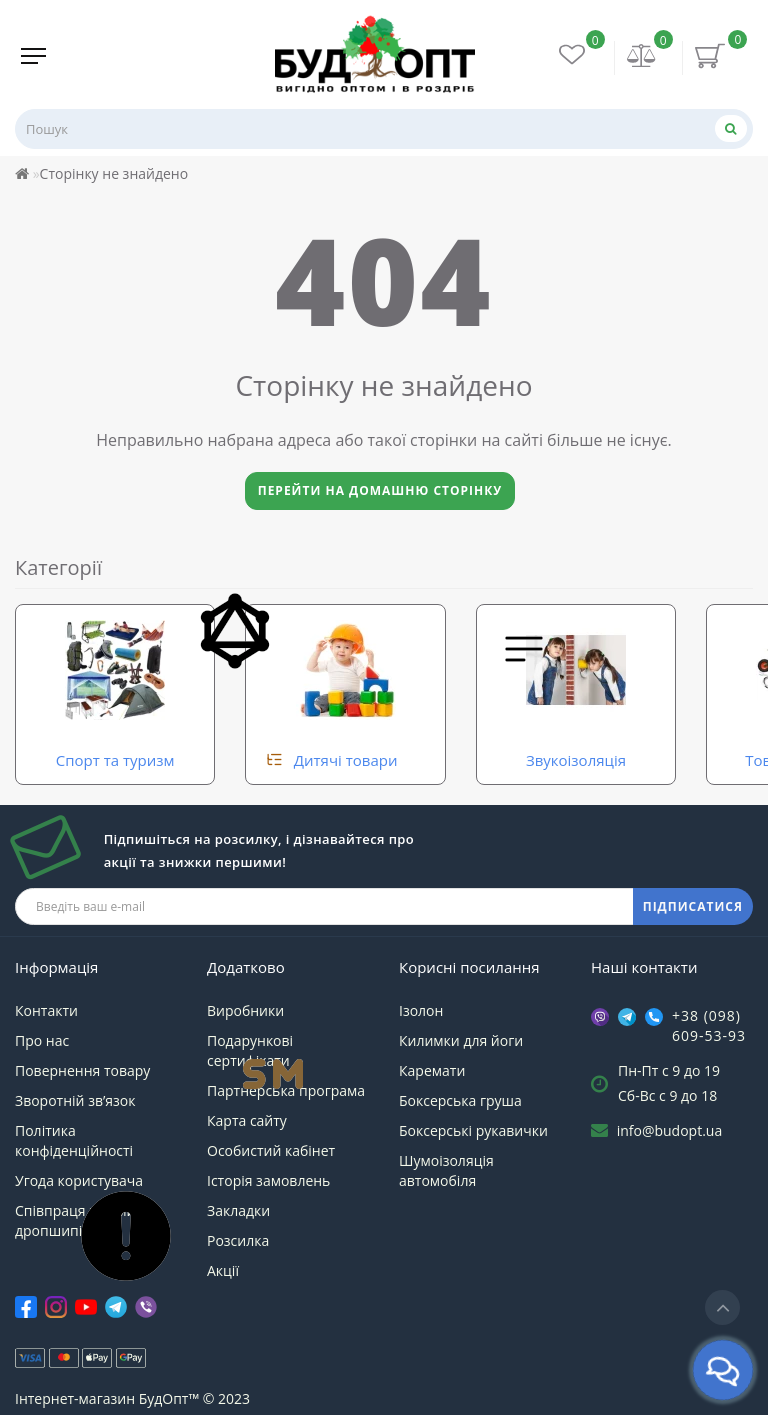  I want to click on indicates a warning or error state, so click(126, 1236).